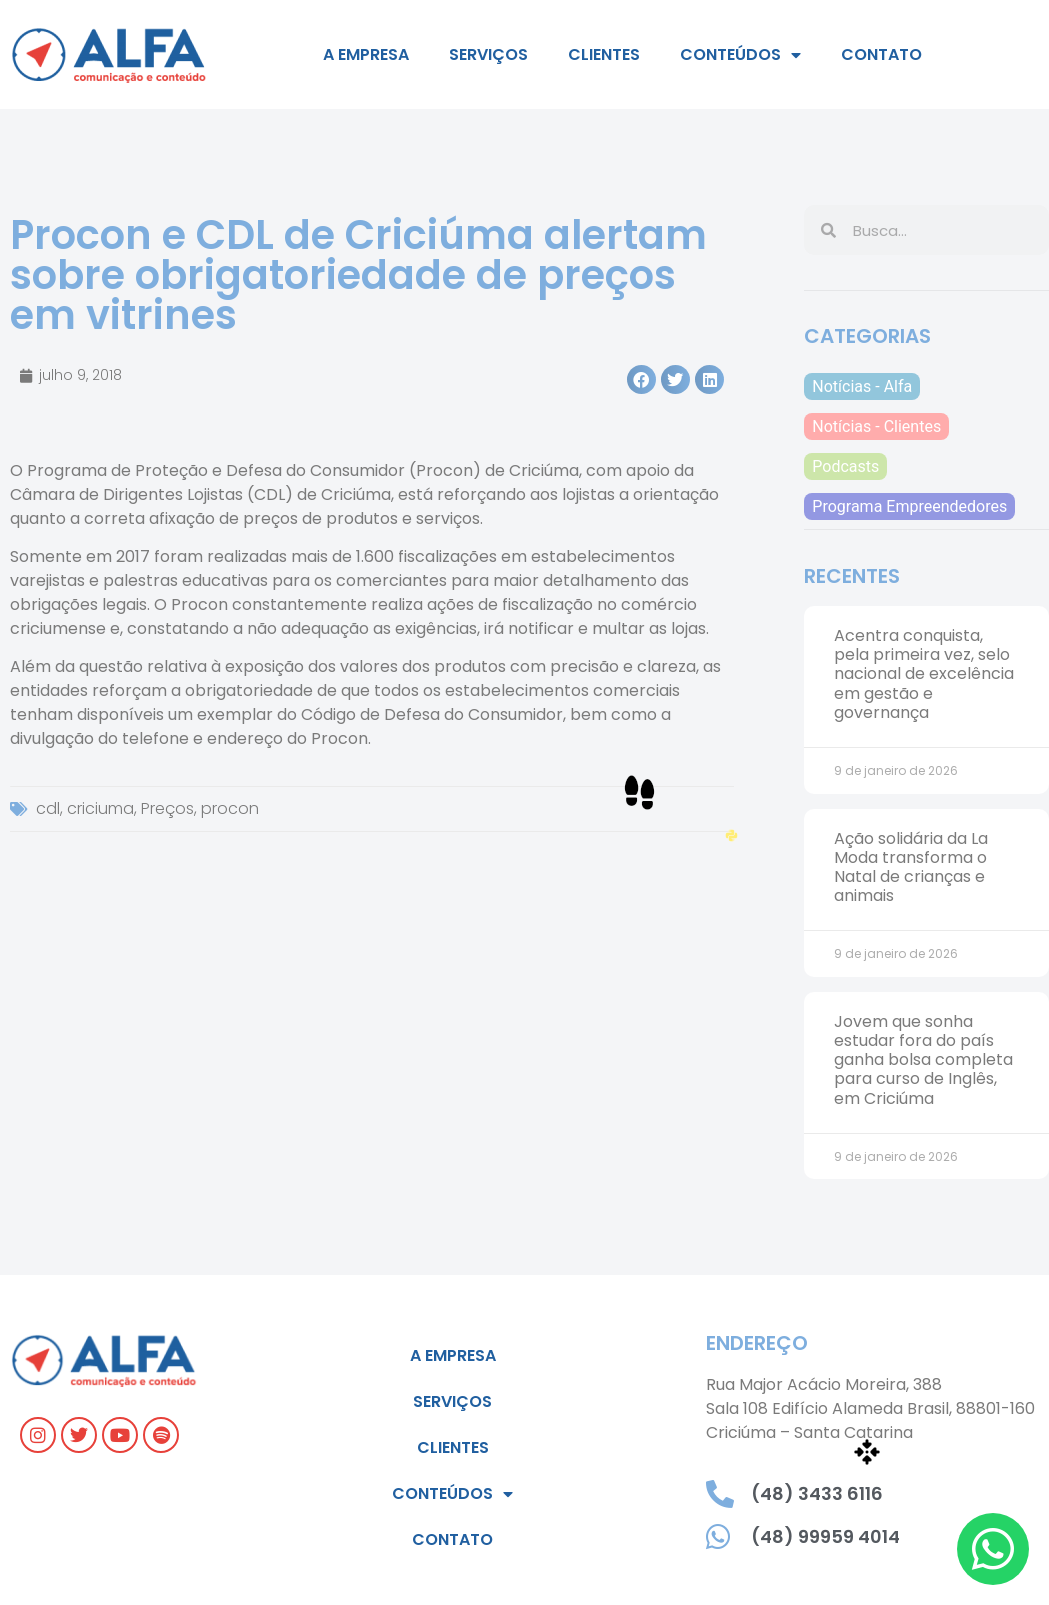  What do you see at coordinates (867, 1452) in the screenshot?
I see `center or focus on a specific point` at bounding box center [867, 1452].